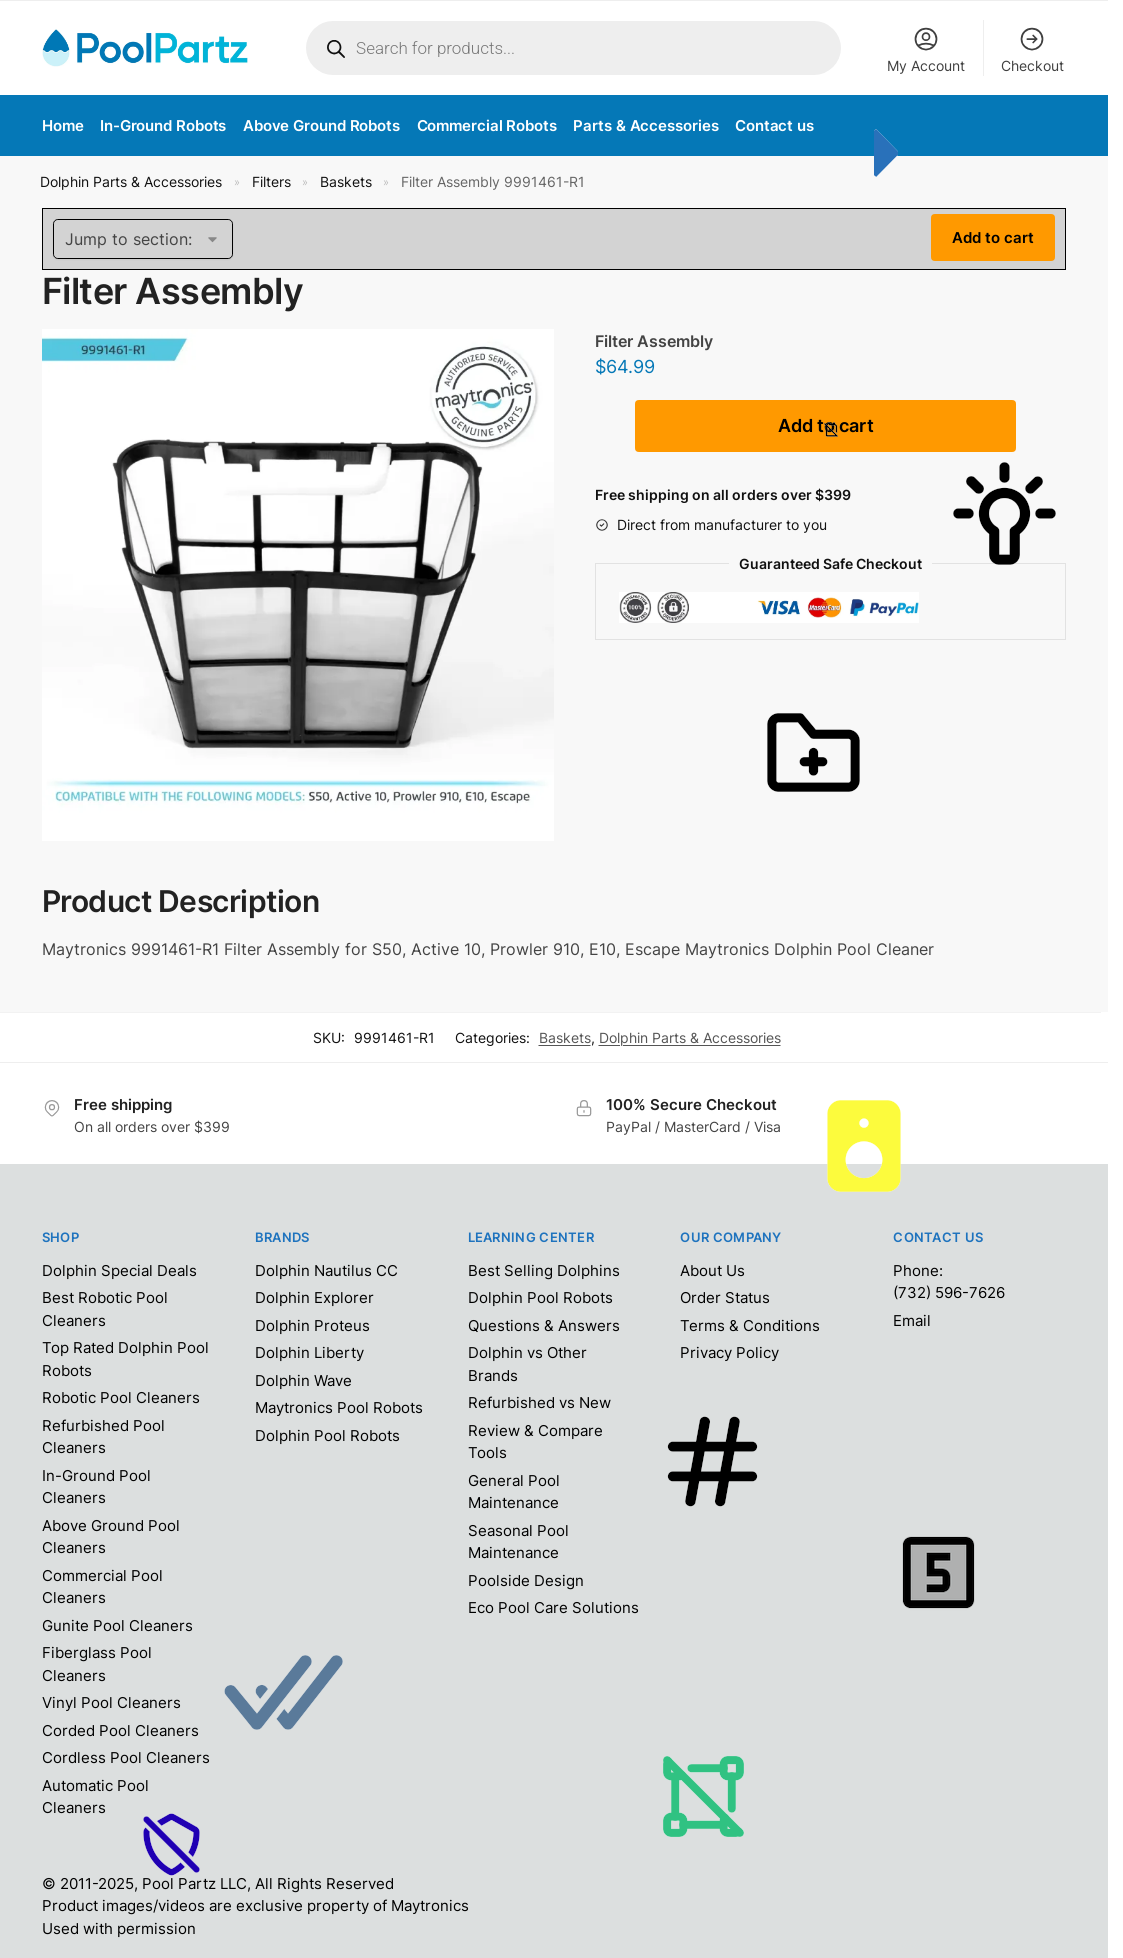 This screenshot has width=1123, height=1958. I want to click on disable security protection, so click(171, 1844).